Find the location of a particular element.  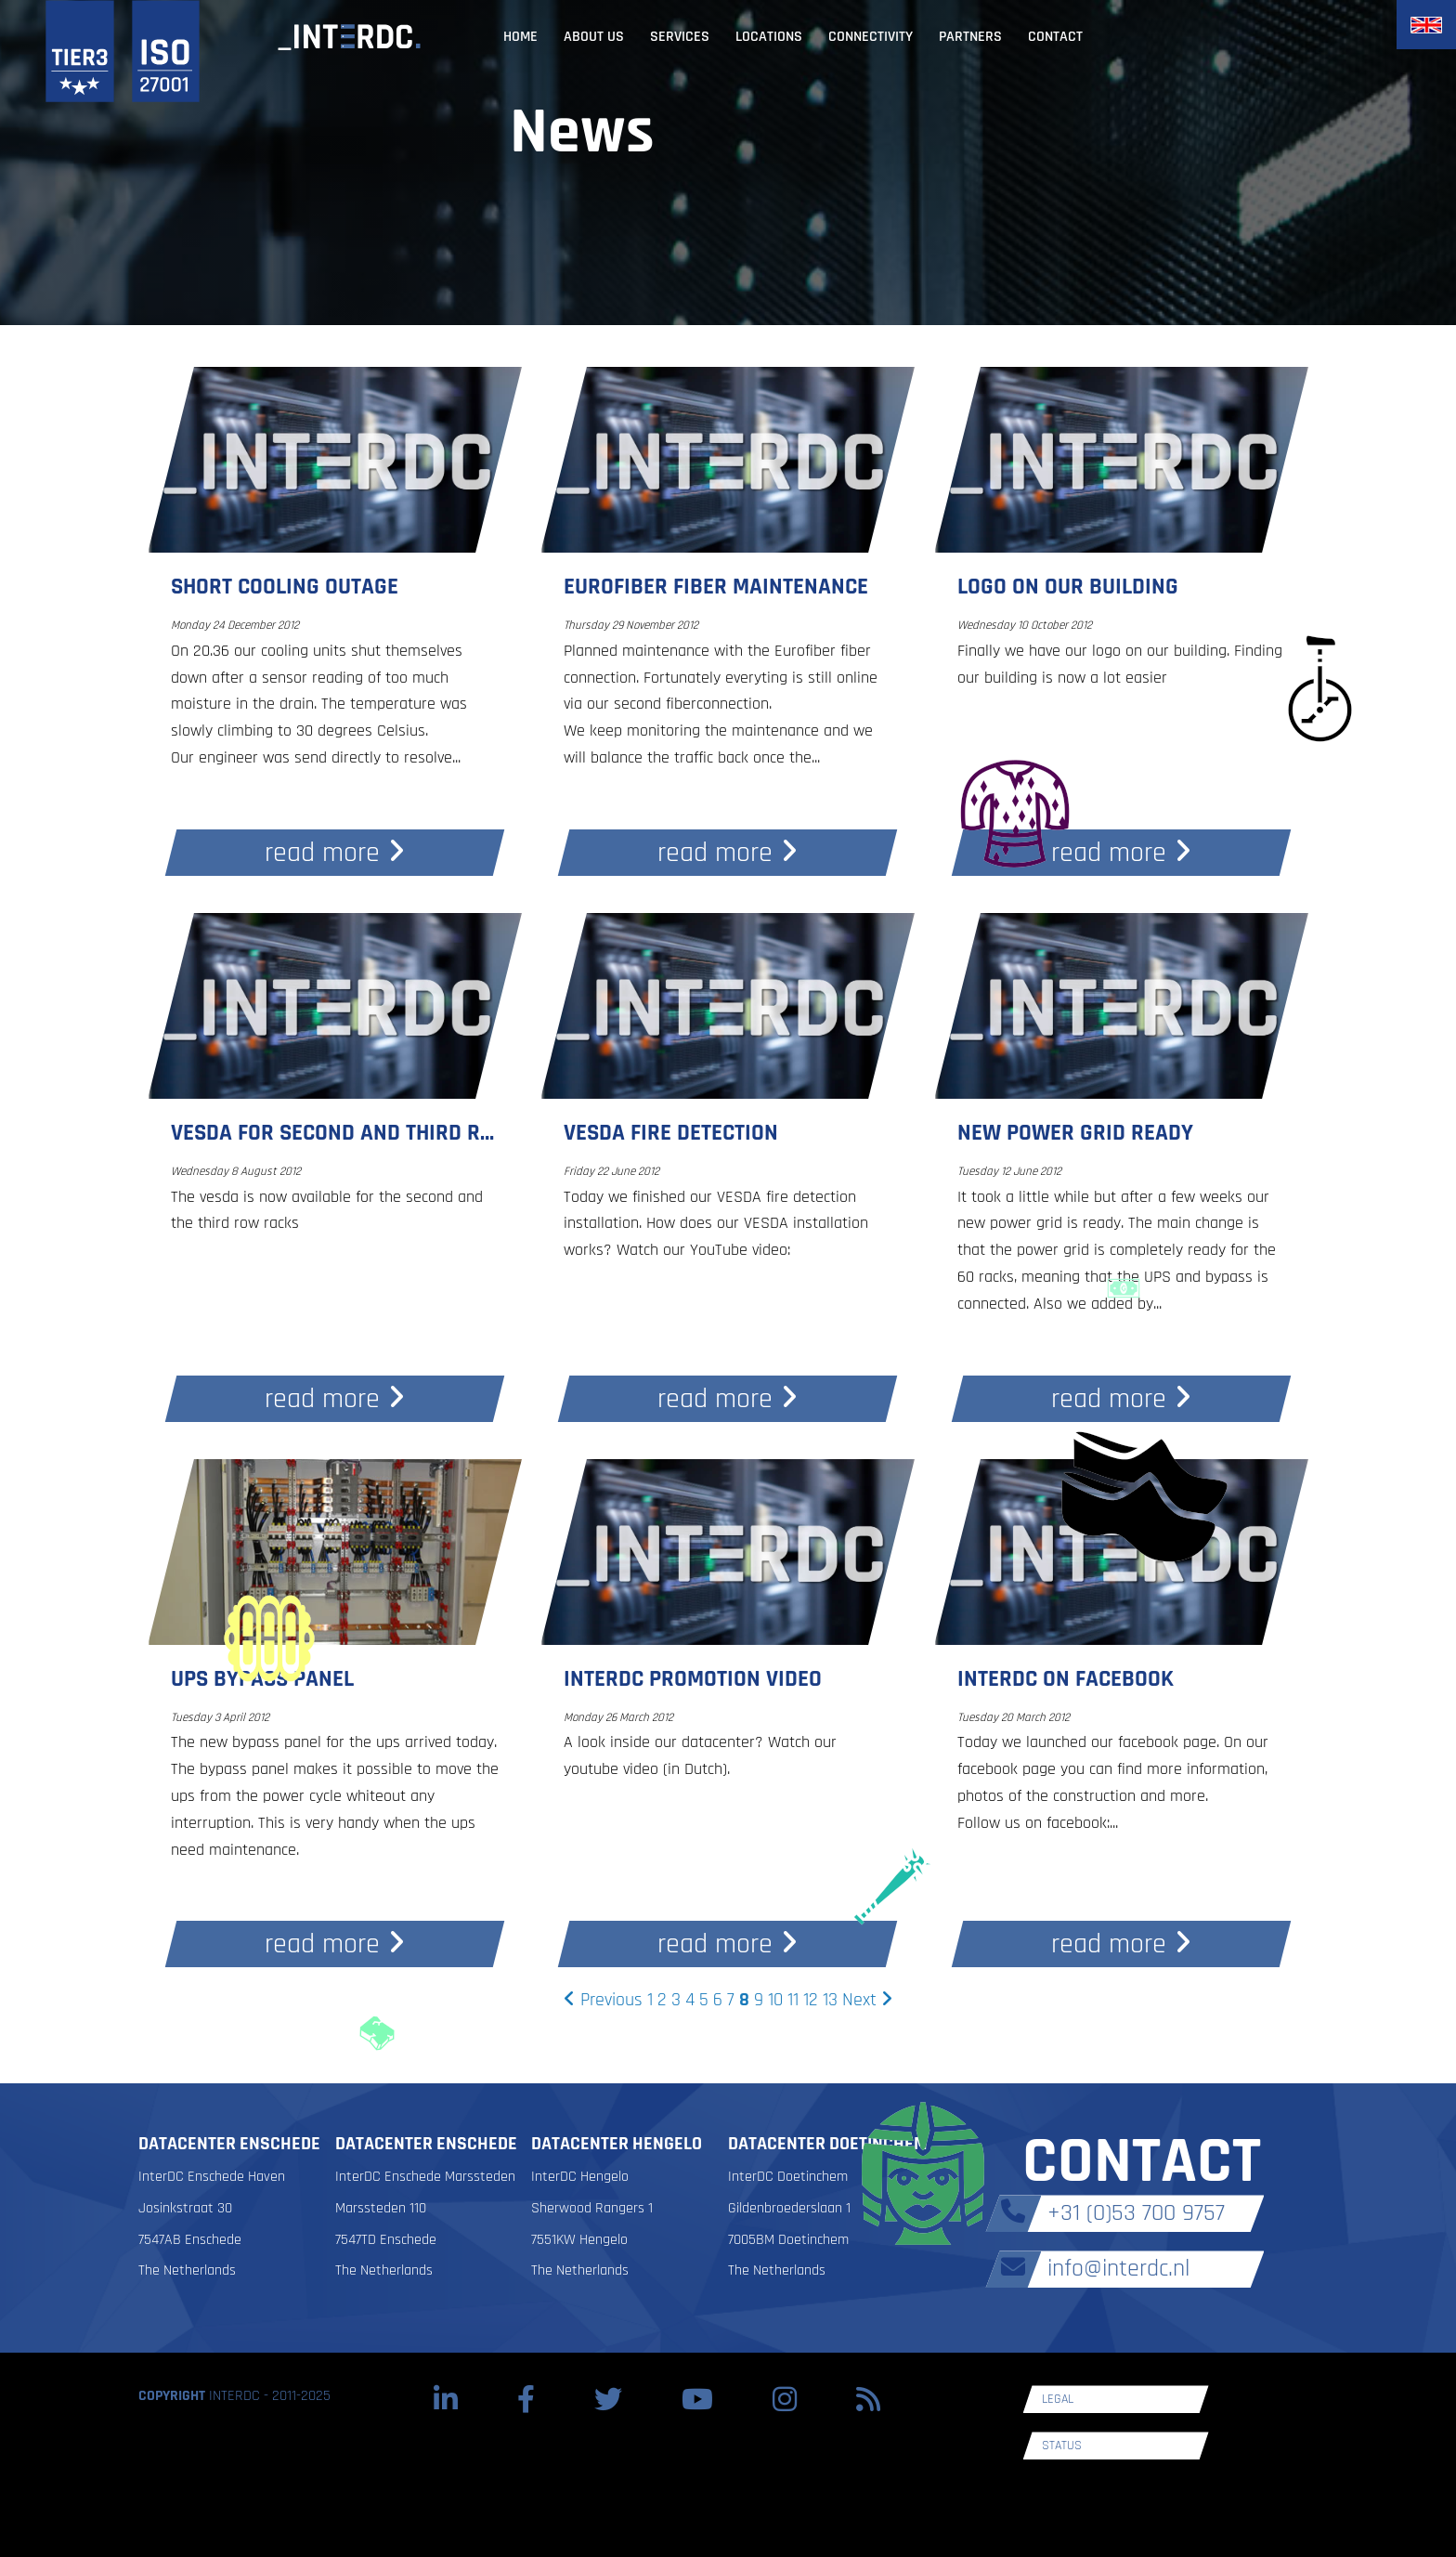

select spiked bat as your weapon is located at coordinates (892, 1886).